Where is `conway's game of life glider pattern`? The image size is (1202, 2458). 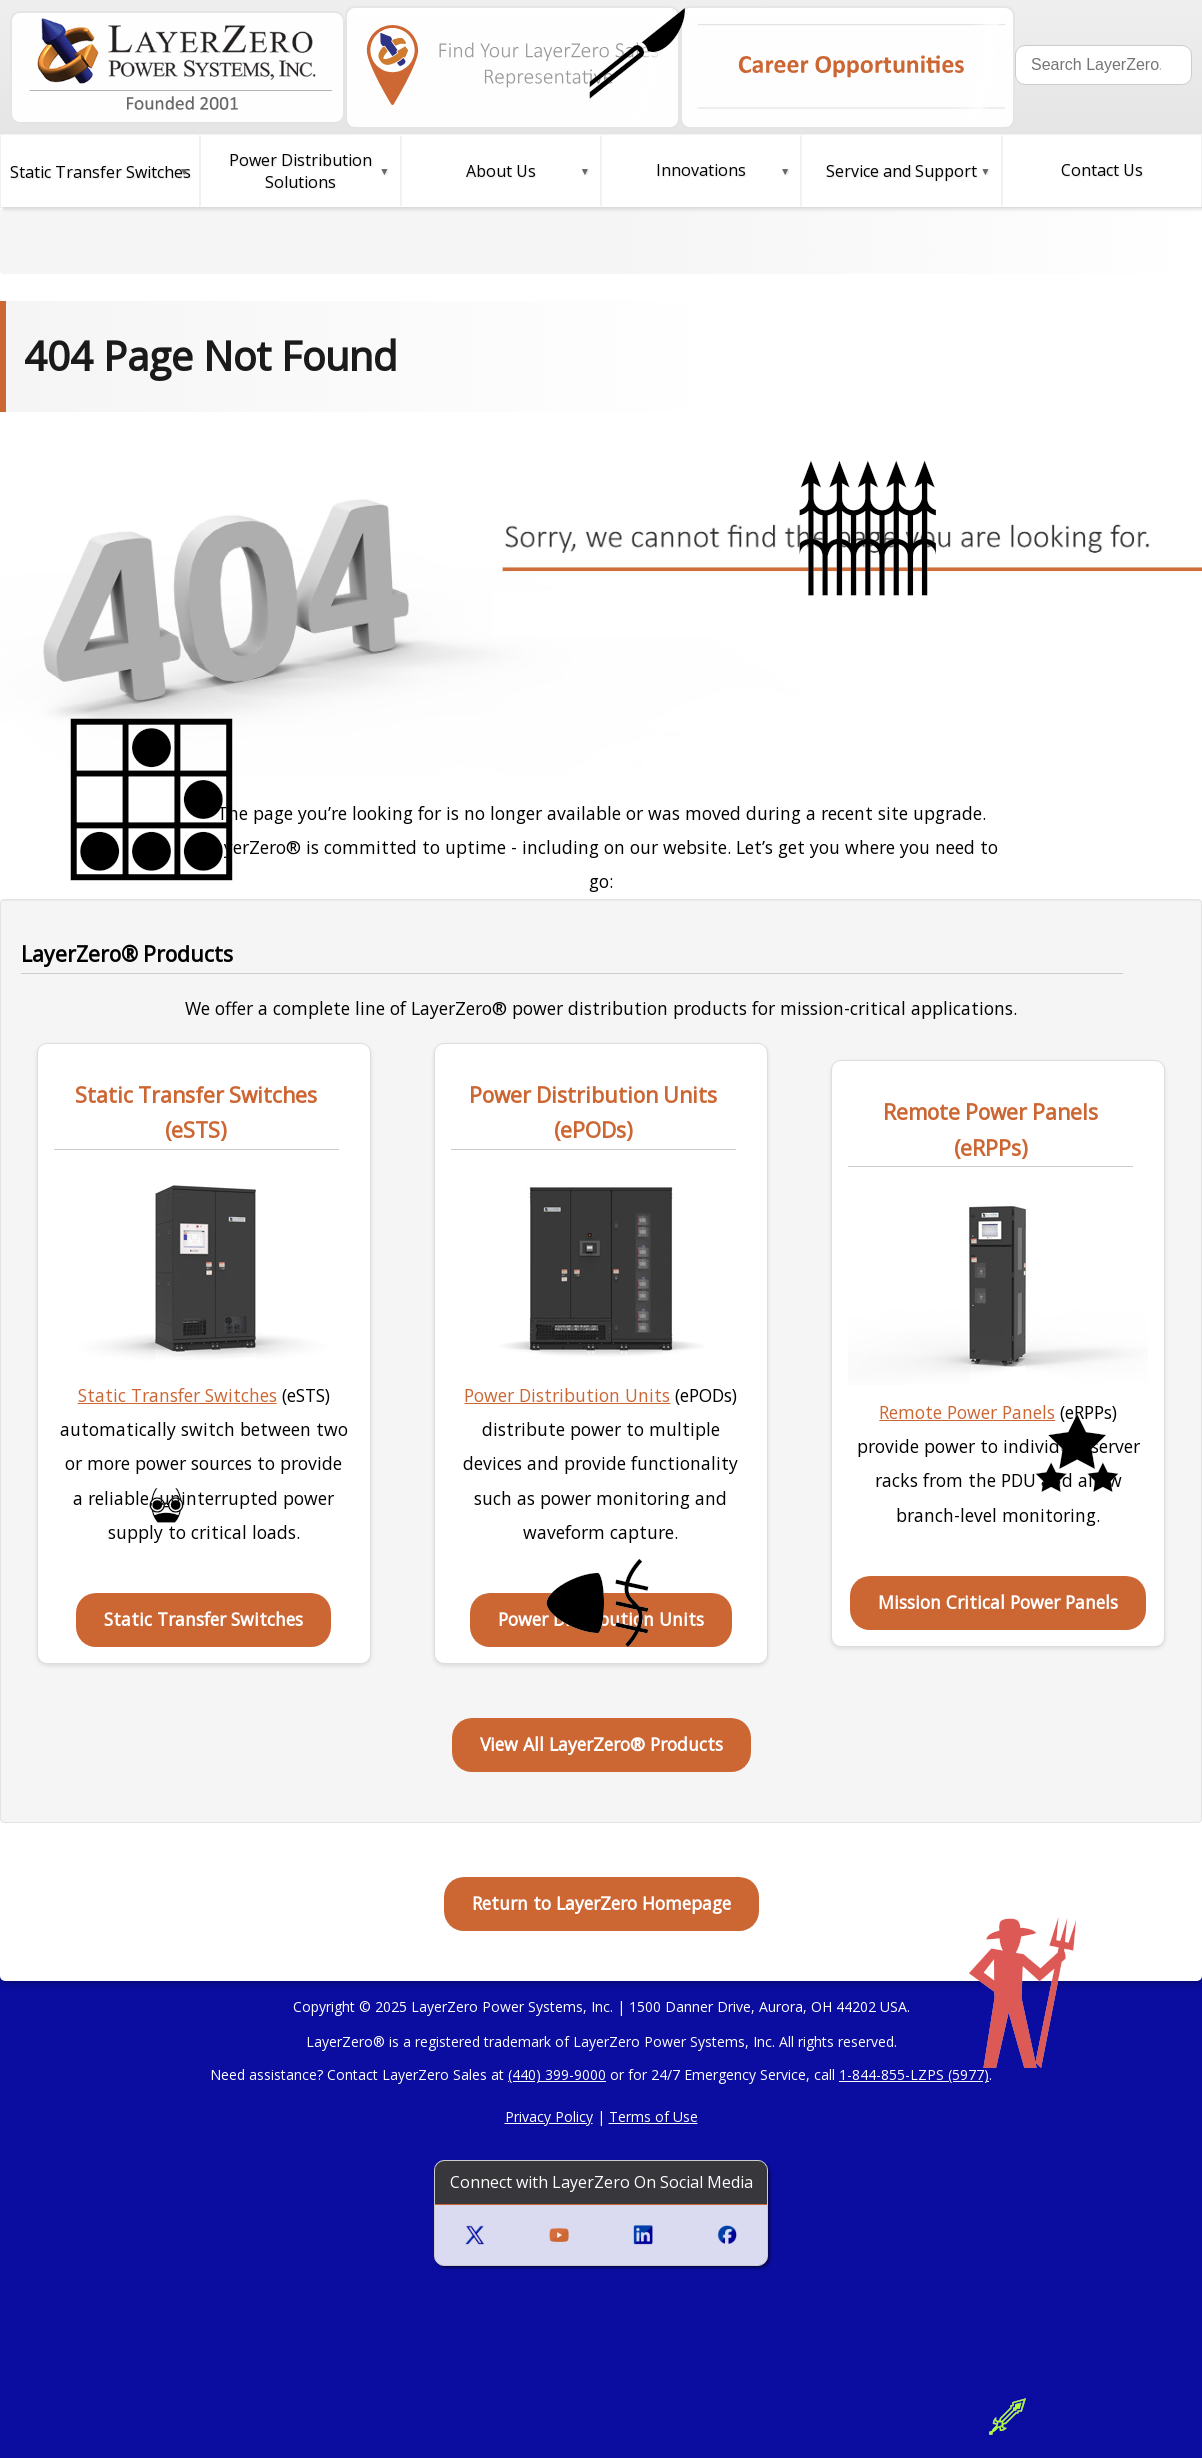
conway's game of life glider pattern is located at coordinates (151, 799).